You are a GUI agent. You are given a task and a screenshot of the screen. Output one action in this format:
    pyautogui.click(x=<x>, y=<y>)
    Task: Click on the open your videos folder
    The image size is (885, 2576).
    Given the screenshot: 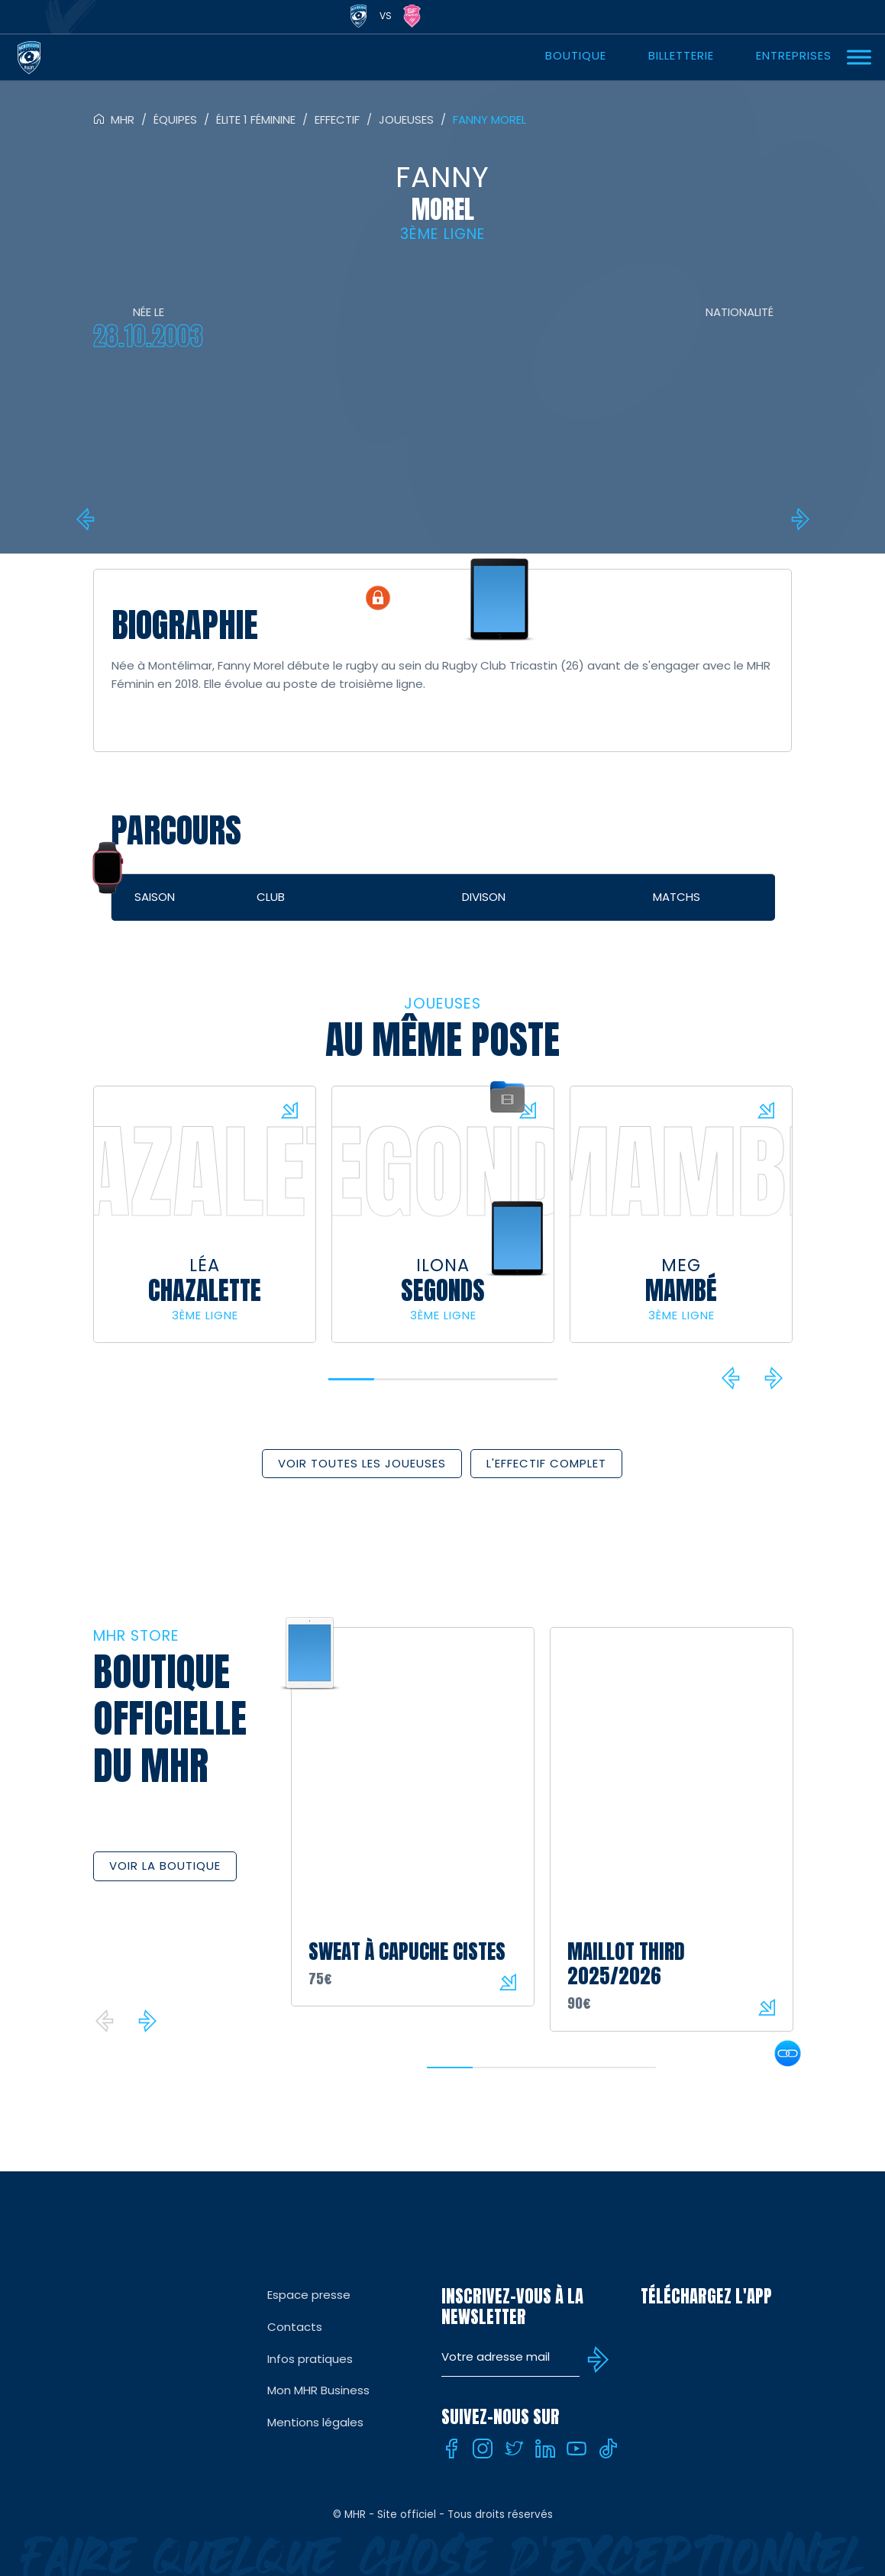 What is the action you would take?
    pyautogui.click(x=507, y=1096)
    